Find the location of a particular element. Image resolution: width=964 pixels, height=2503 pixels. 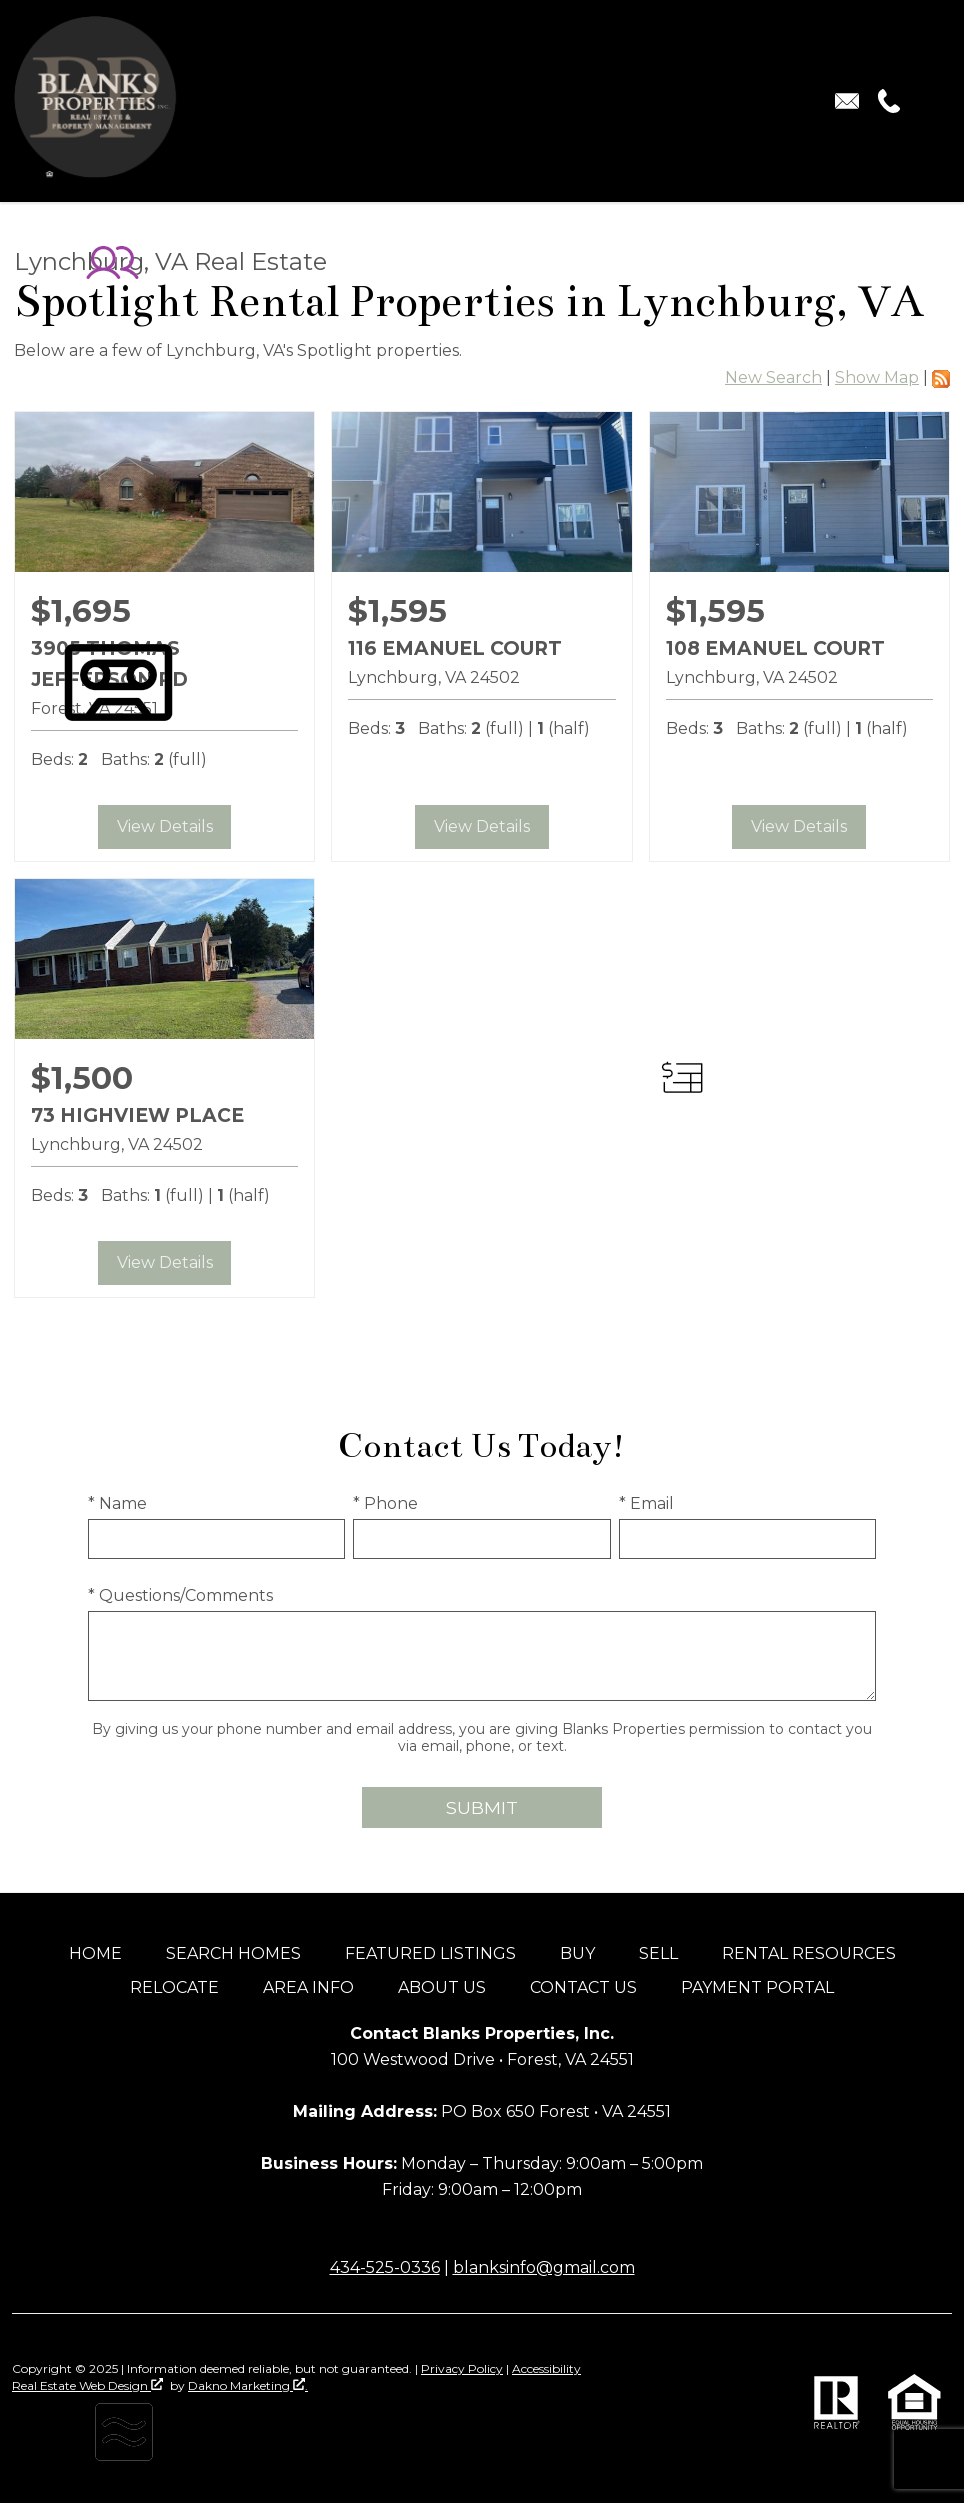

access audio recordings or voice memos is located at coordinates (118, 682).